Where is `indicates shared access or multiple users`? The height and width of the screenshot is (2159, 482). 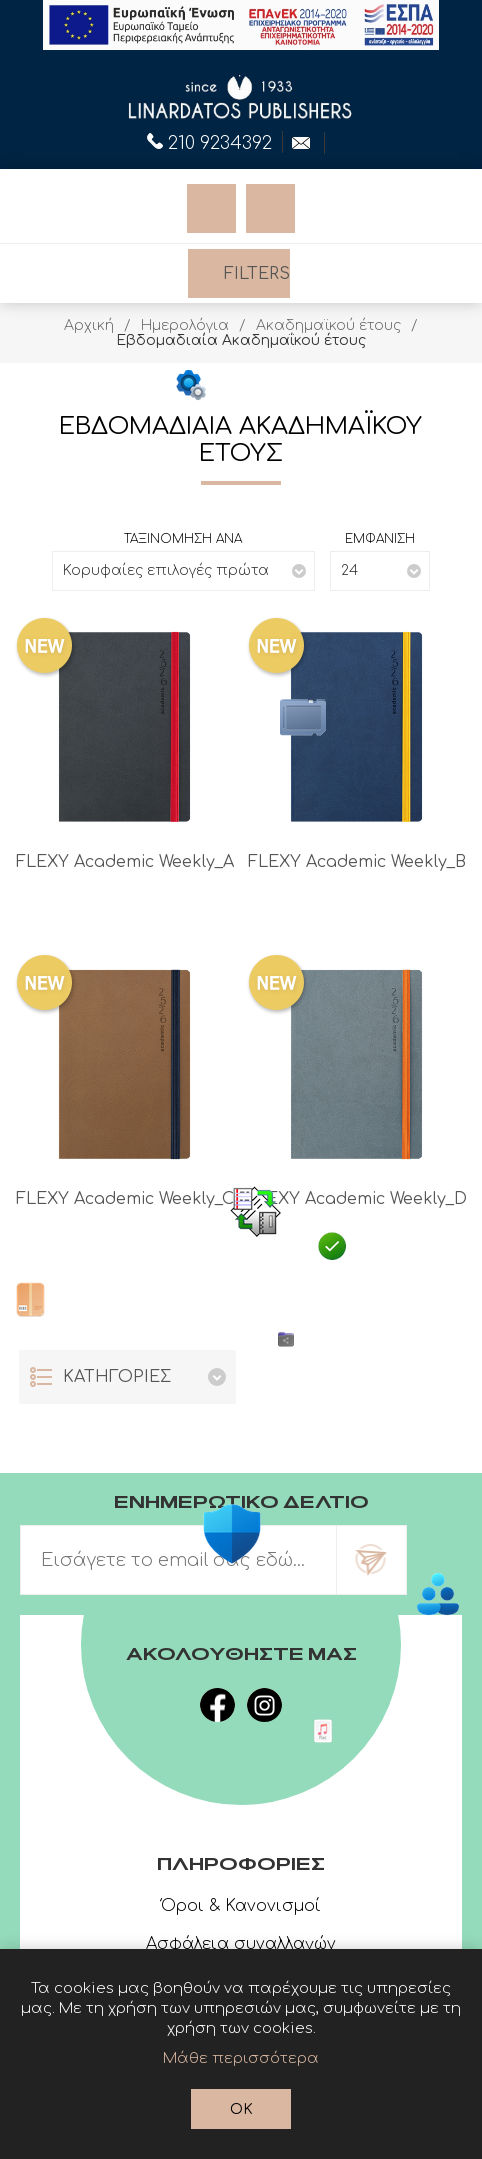
indicates shared access or multiple users is located at coordinates (438, 1594).